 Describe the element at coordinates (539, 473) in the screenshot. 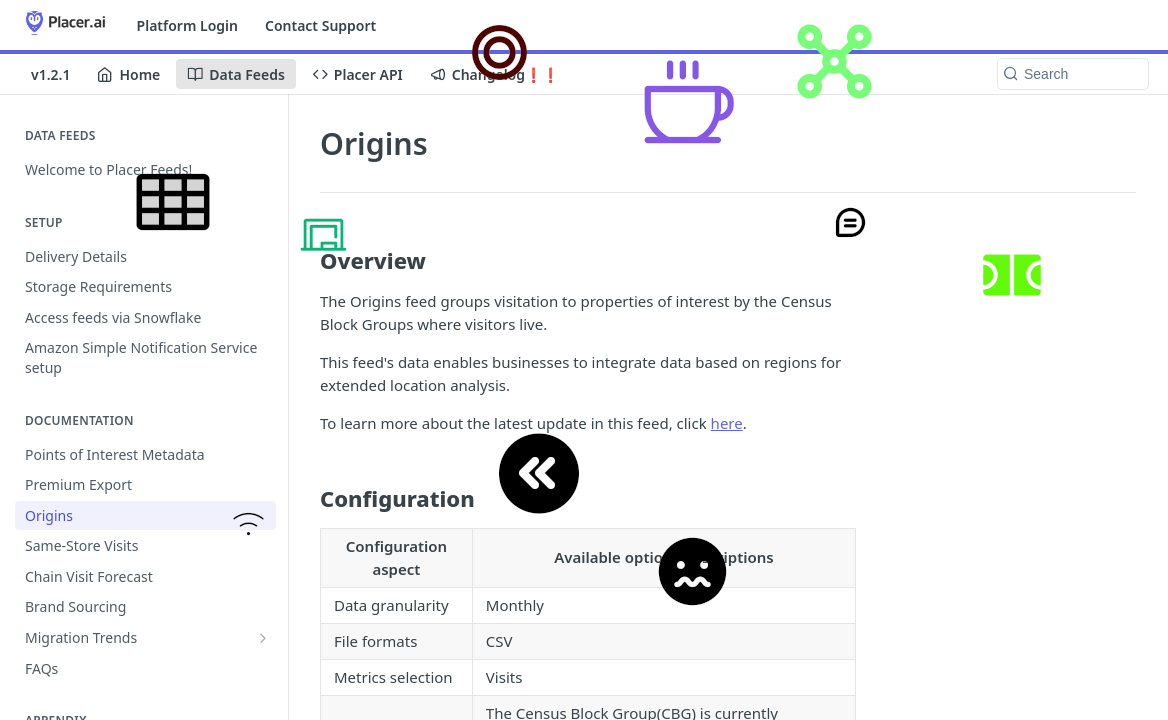

I see `go back to previous section` at that location.